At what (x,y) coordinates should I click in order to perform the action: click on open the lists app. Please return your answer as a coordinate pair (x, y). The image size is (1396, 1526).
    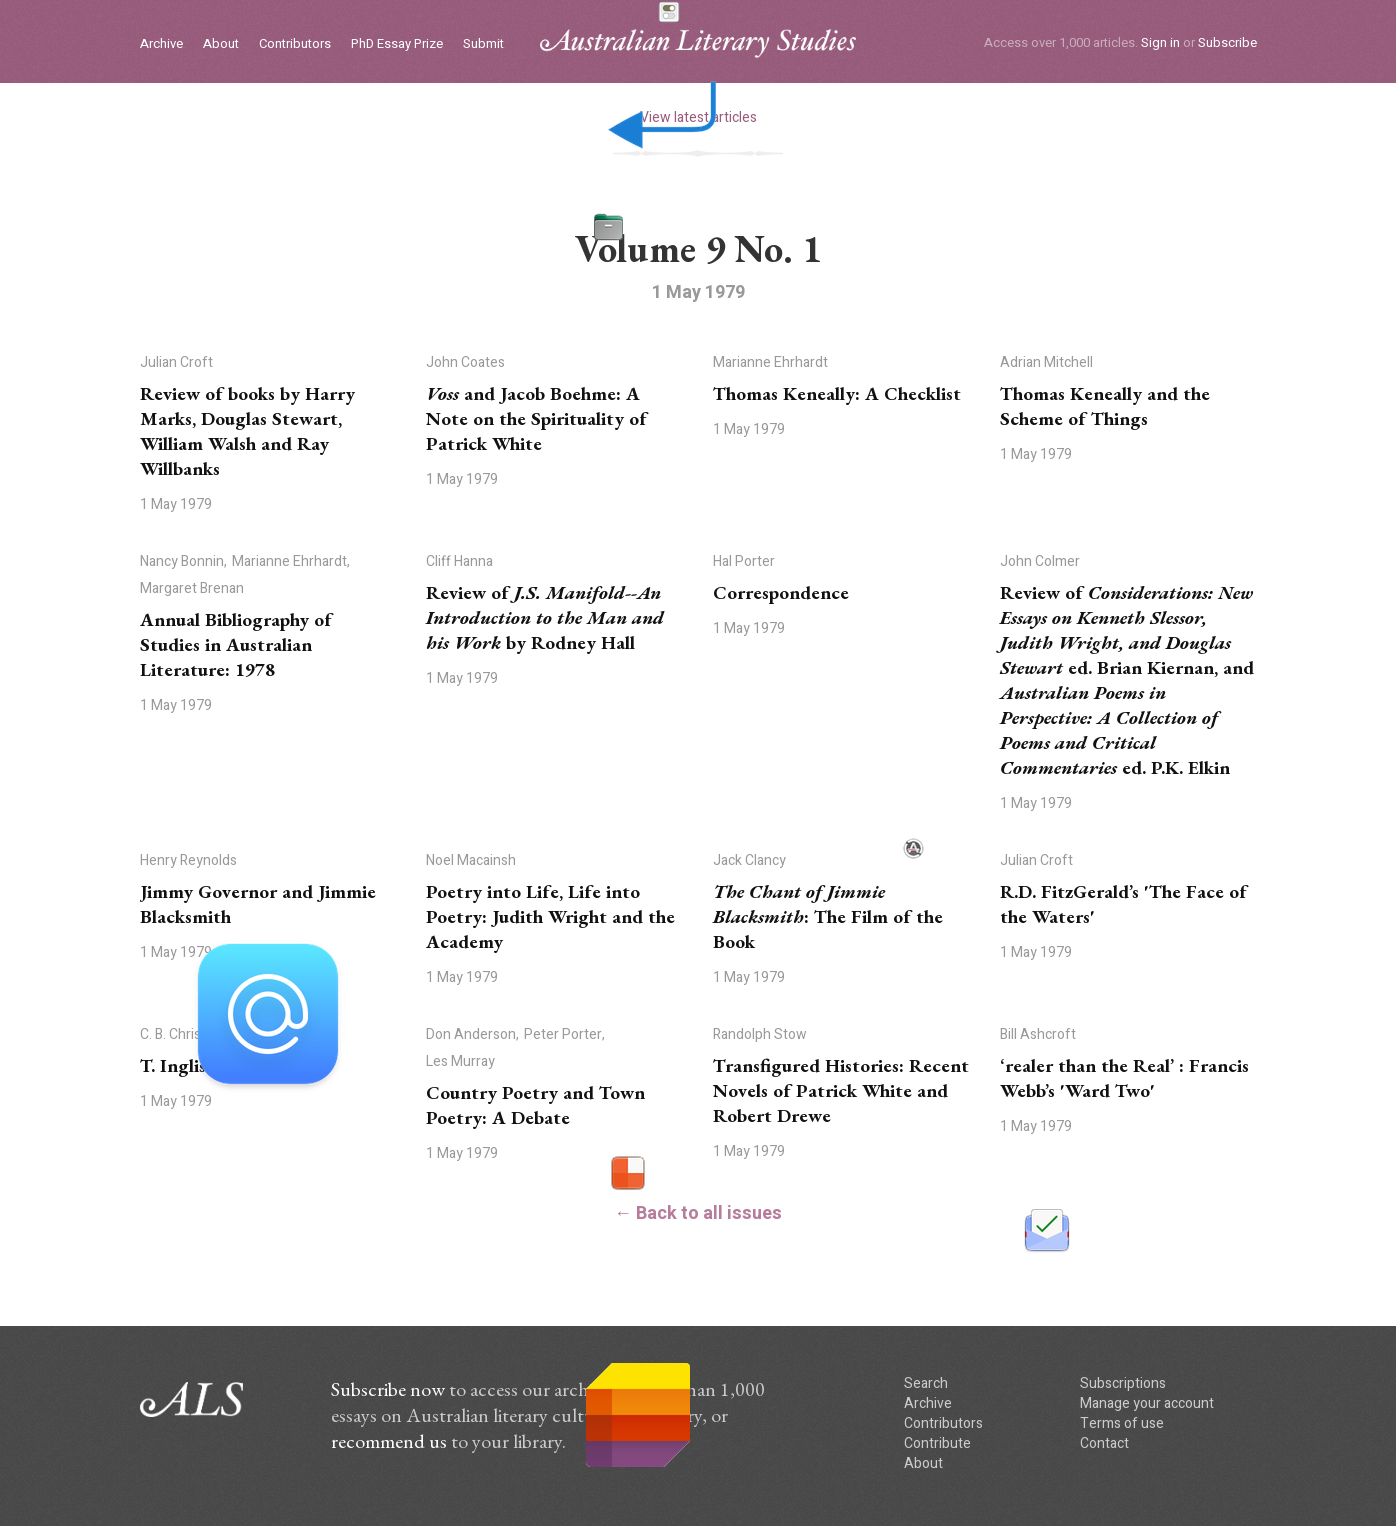
    Looking at the image, I should click on (638, 1415).